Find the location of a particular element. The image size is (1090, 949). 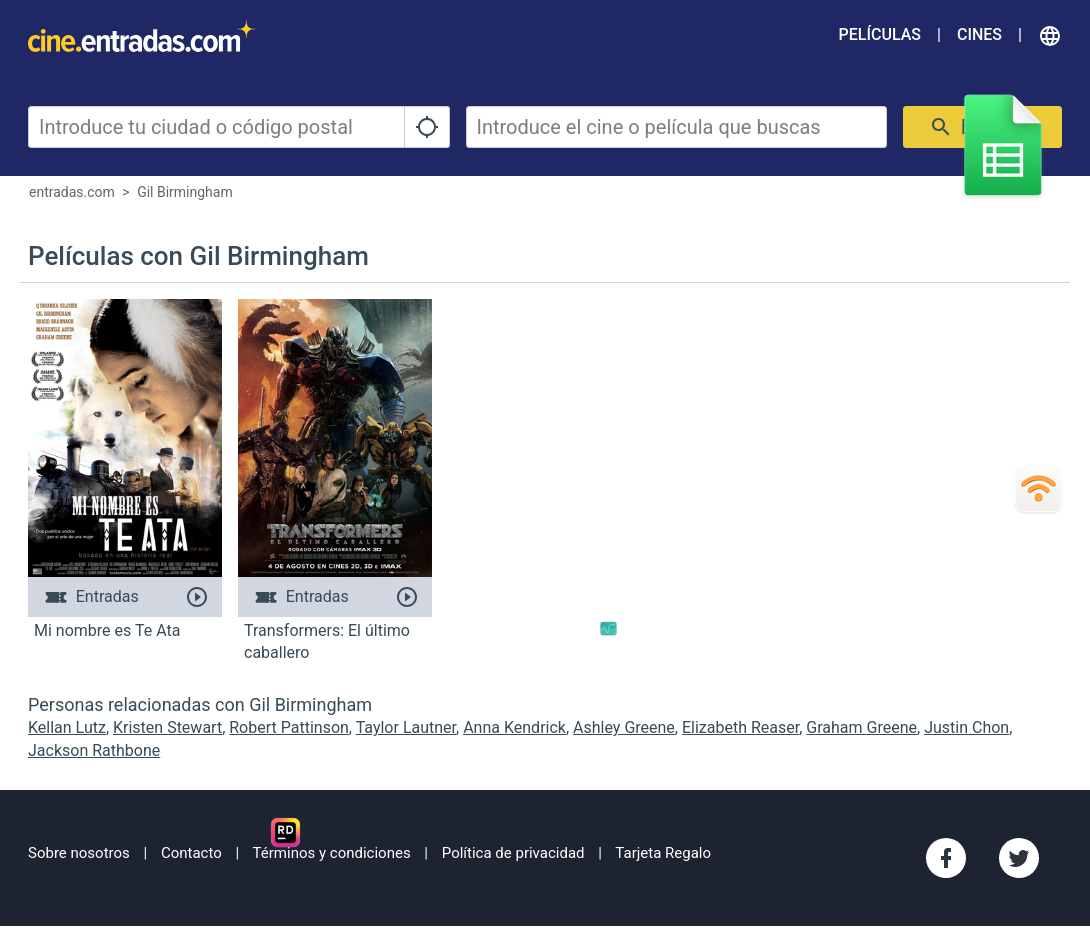

open psensor temperature monitoring app is located at coordinates (608, 628).